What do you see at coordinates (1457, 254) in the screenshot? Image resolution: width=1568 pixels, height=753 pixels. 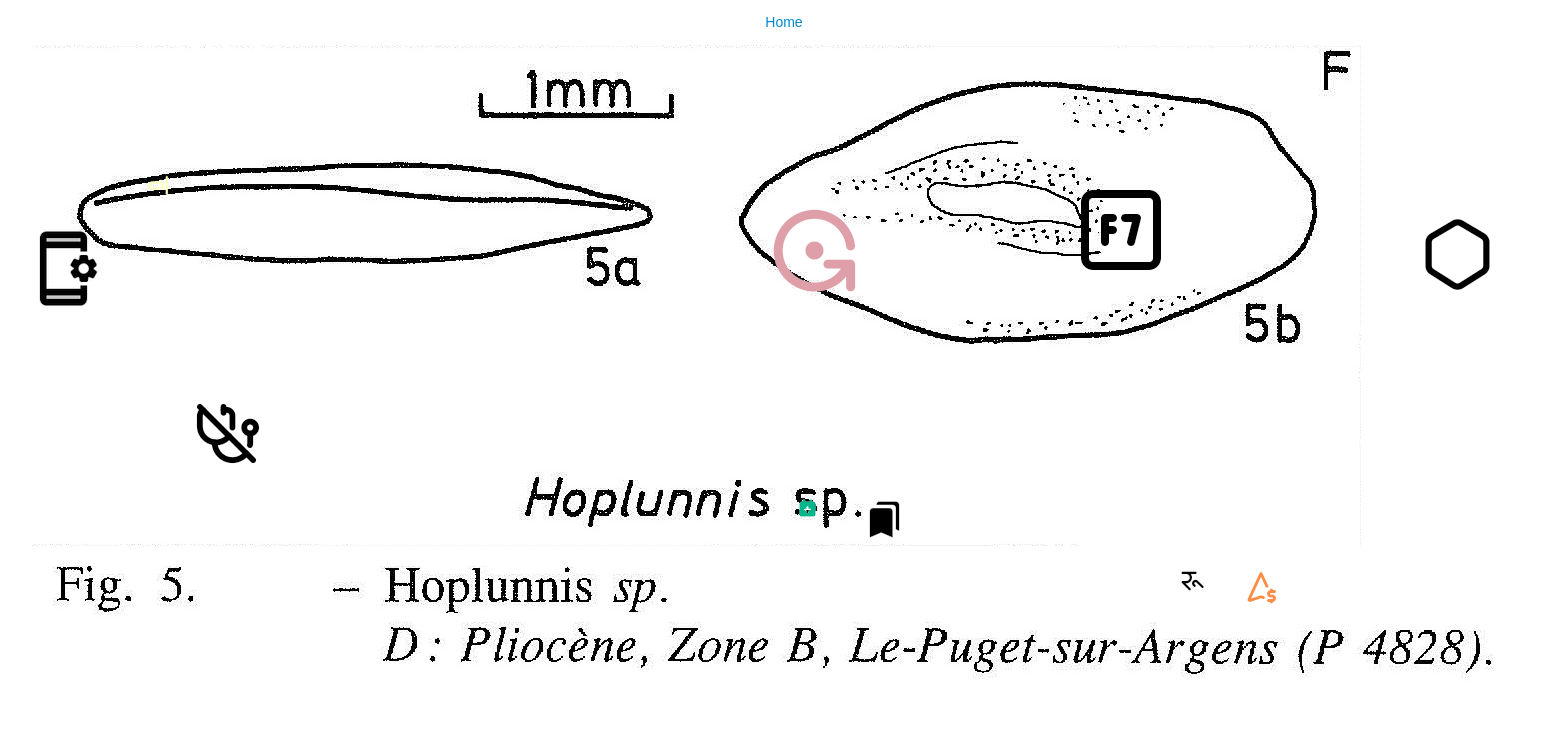 I see `select a hexagonal shape or polygon tool` at bounding box center [1457, 254].